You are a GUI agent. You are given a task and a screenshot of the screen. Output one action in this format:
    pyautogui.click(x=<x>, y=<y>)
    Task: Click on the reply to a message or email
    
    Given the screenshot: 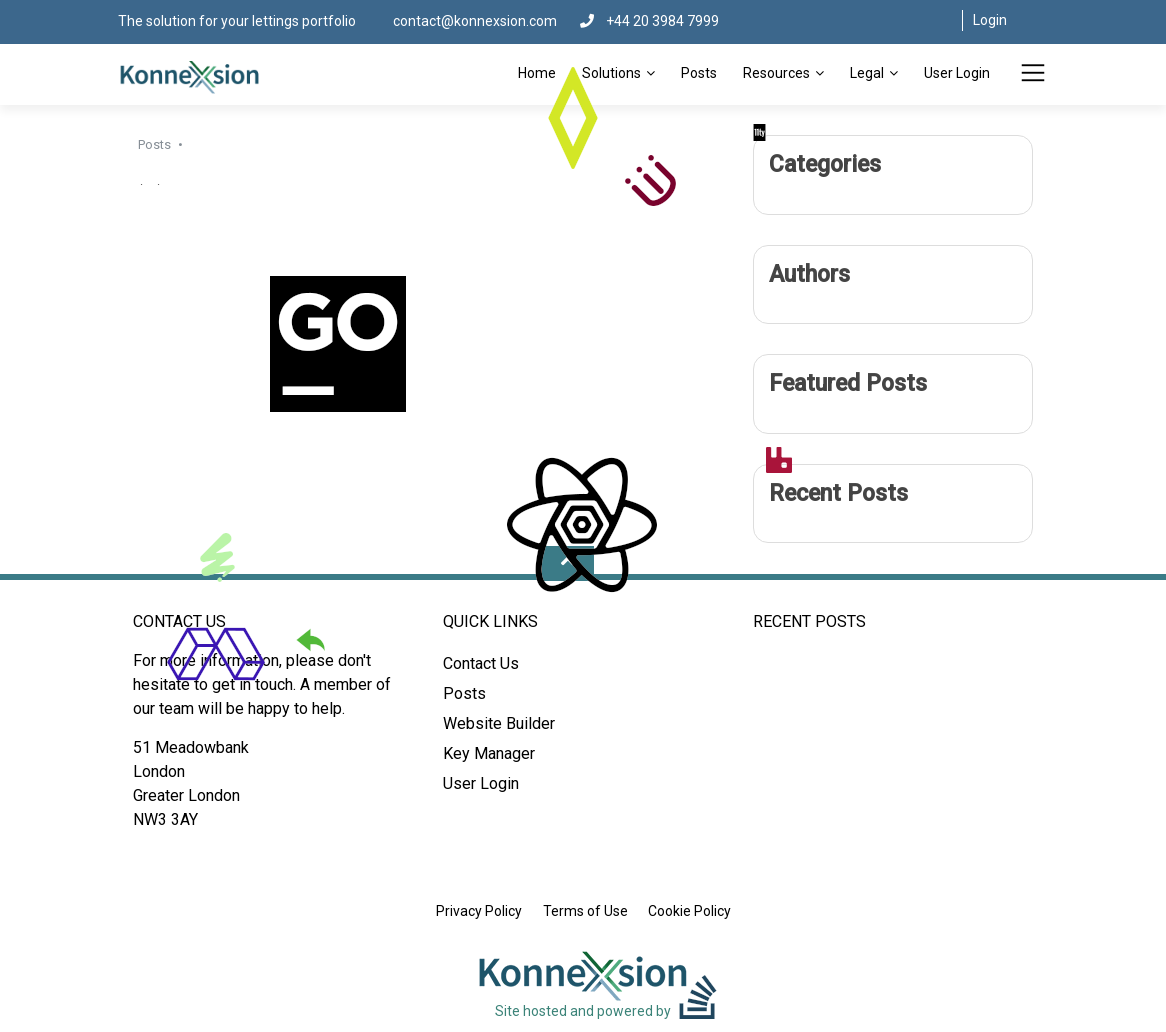 What is the action you would take?
    pyautogui.click(x=312, y=640)
    